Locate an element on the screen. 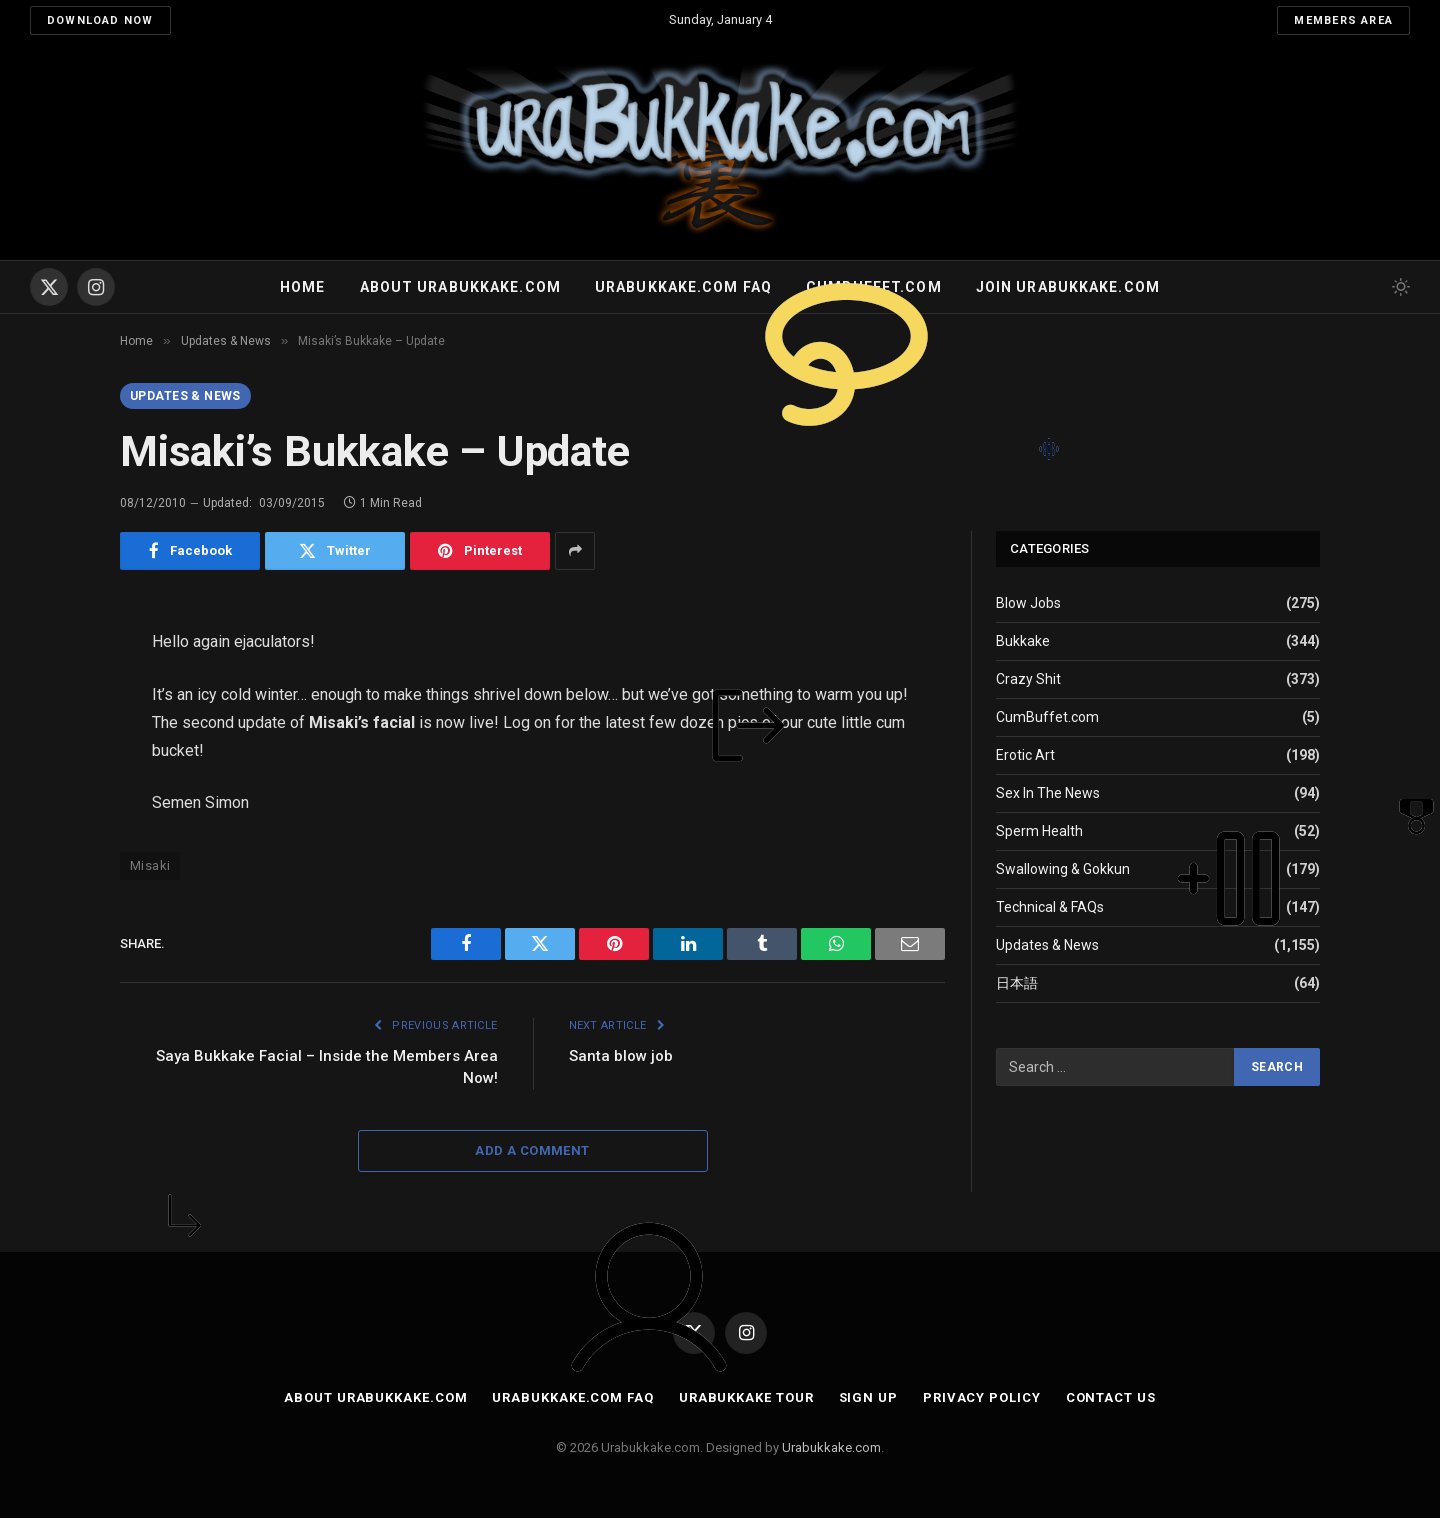 The width and height of the screenshot is (1440, 1518). add a new column to the left is located at coordinates (1236, 878).